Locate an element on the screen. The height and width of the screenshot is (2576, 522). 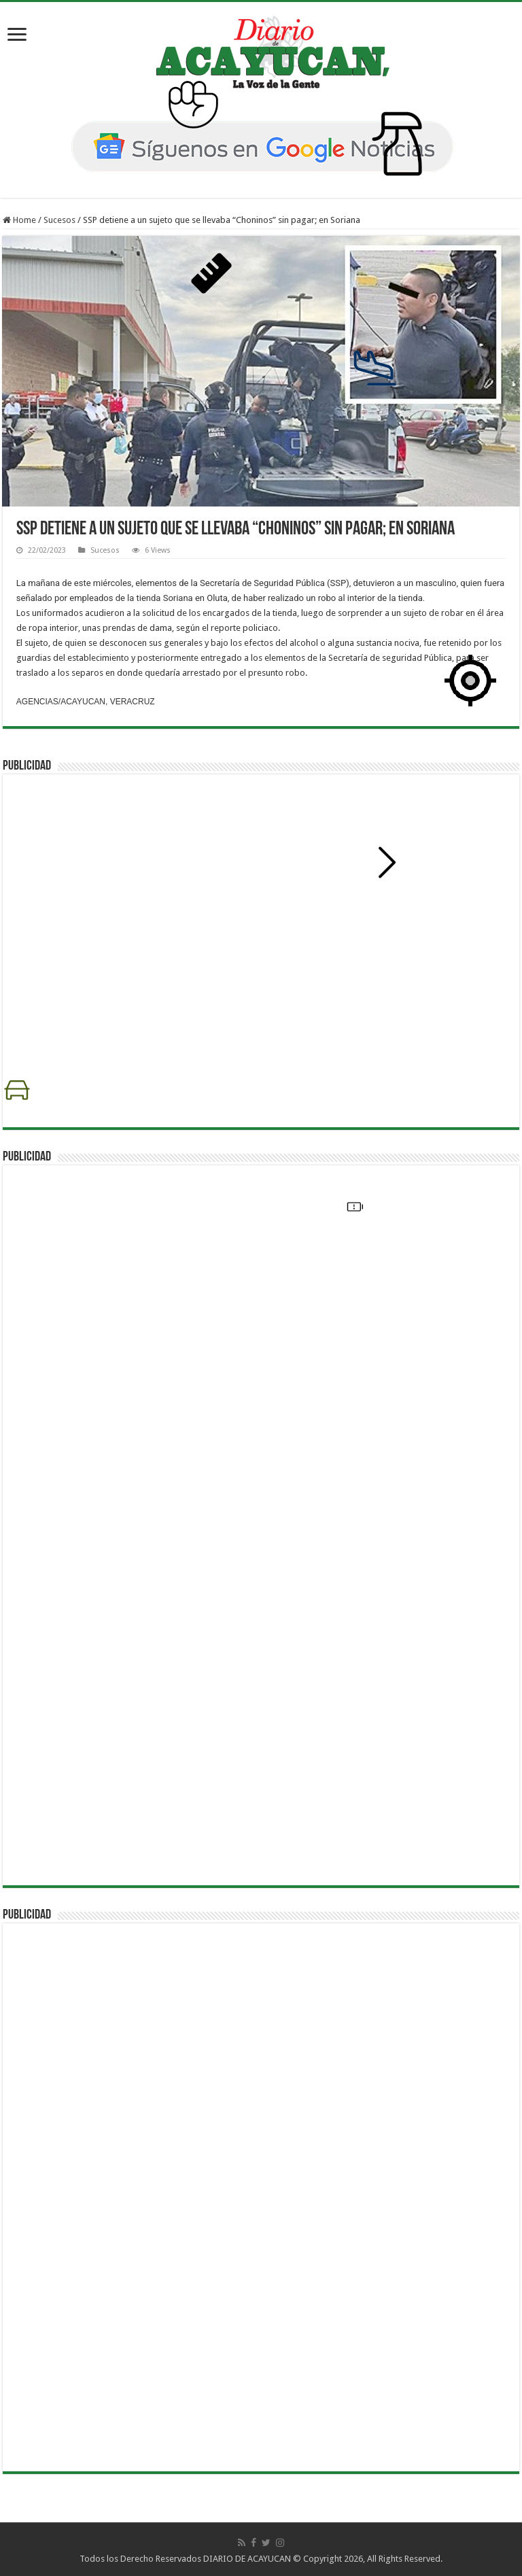
indicates low battery warning is located at coordinates (355, 1207).